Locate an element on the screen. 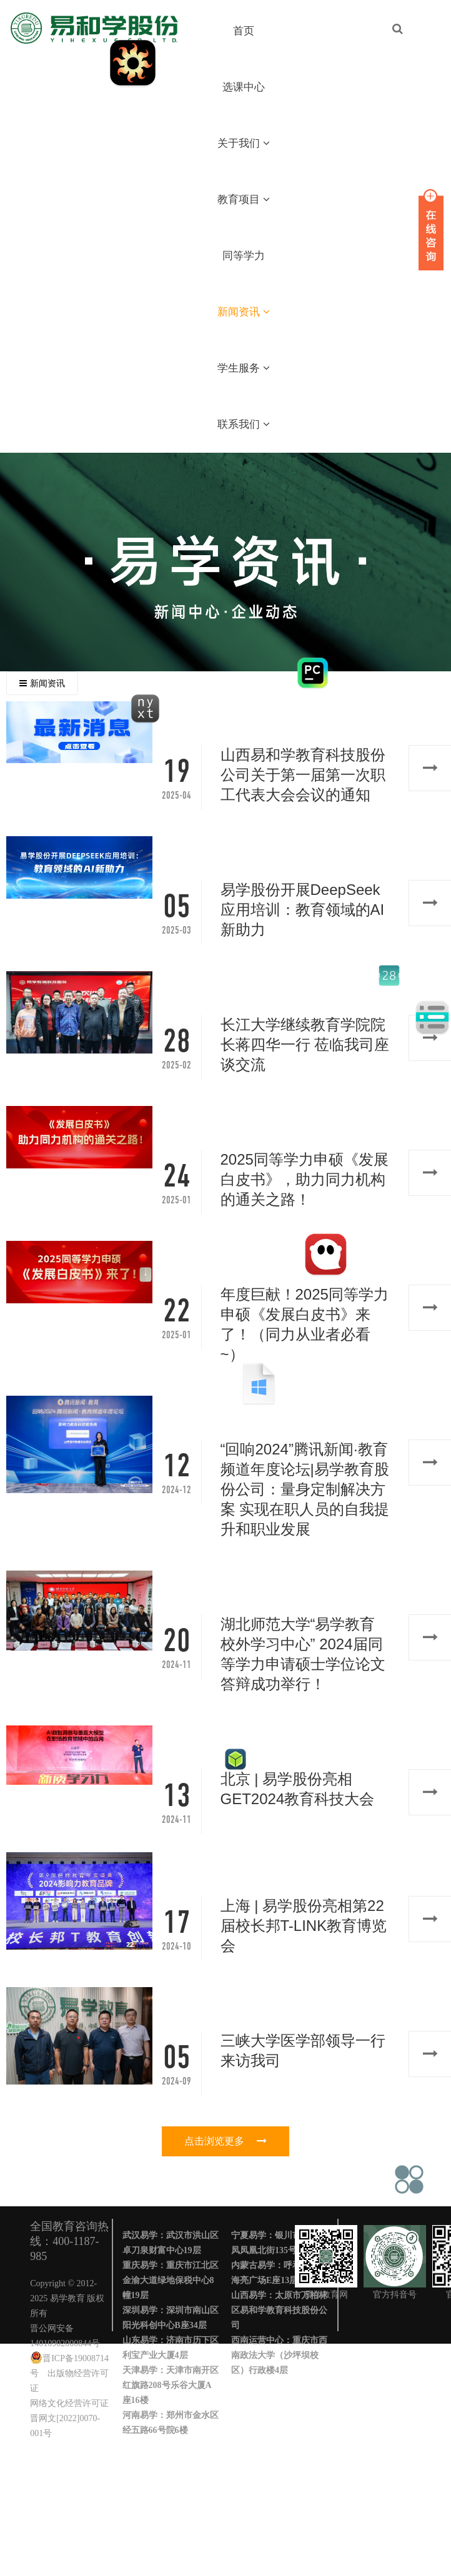 The height and width of the screenshot is (2576, 451). open PyCharm IDE is located at coordinates (312, 673).